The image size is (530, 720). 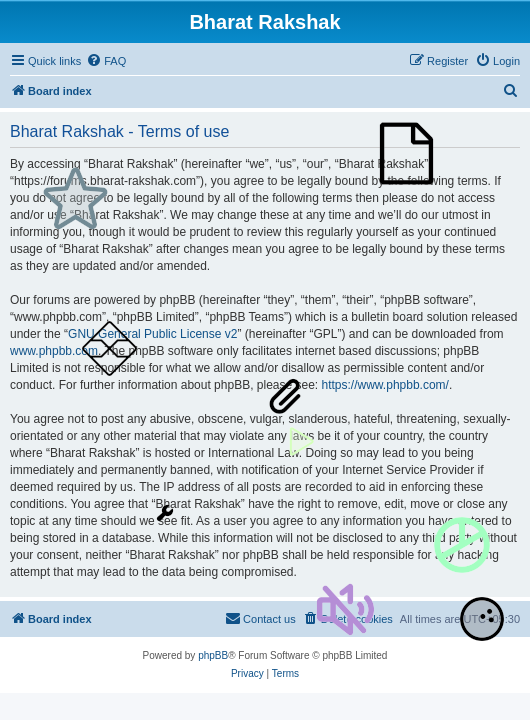 I want to click on create a new file, so click(x=406, y=153).